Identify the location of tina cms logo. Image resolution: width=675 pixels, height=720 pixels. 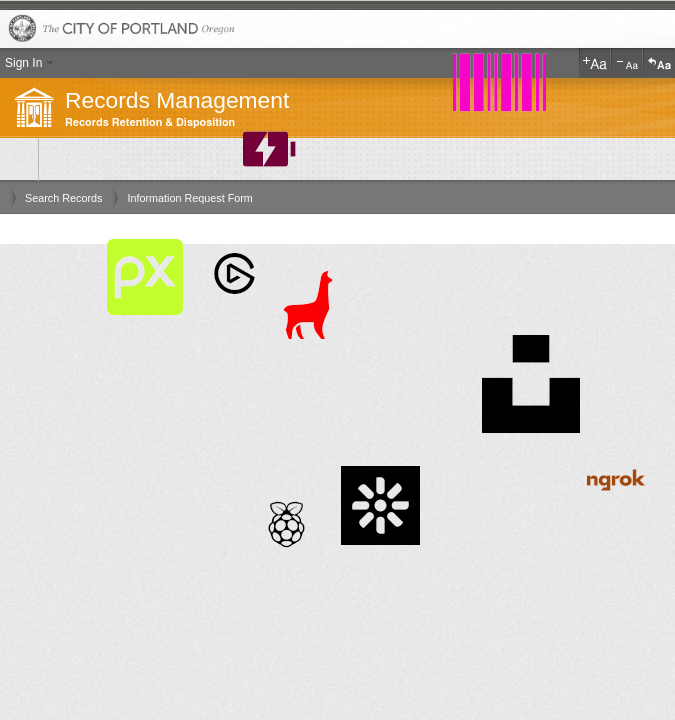
(308, 305).